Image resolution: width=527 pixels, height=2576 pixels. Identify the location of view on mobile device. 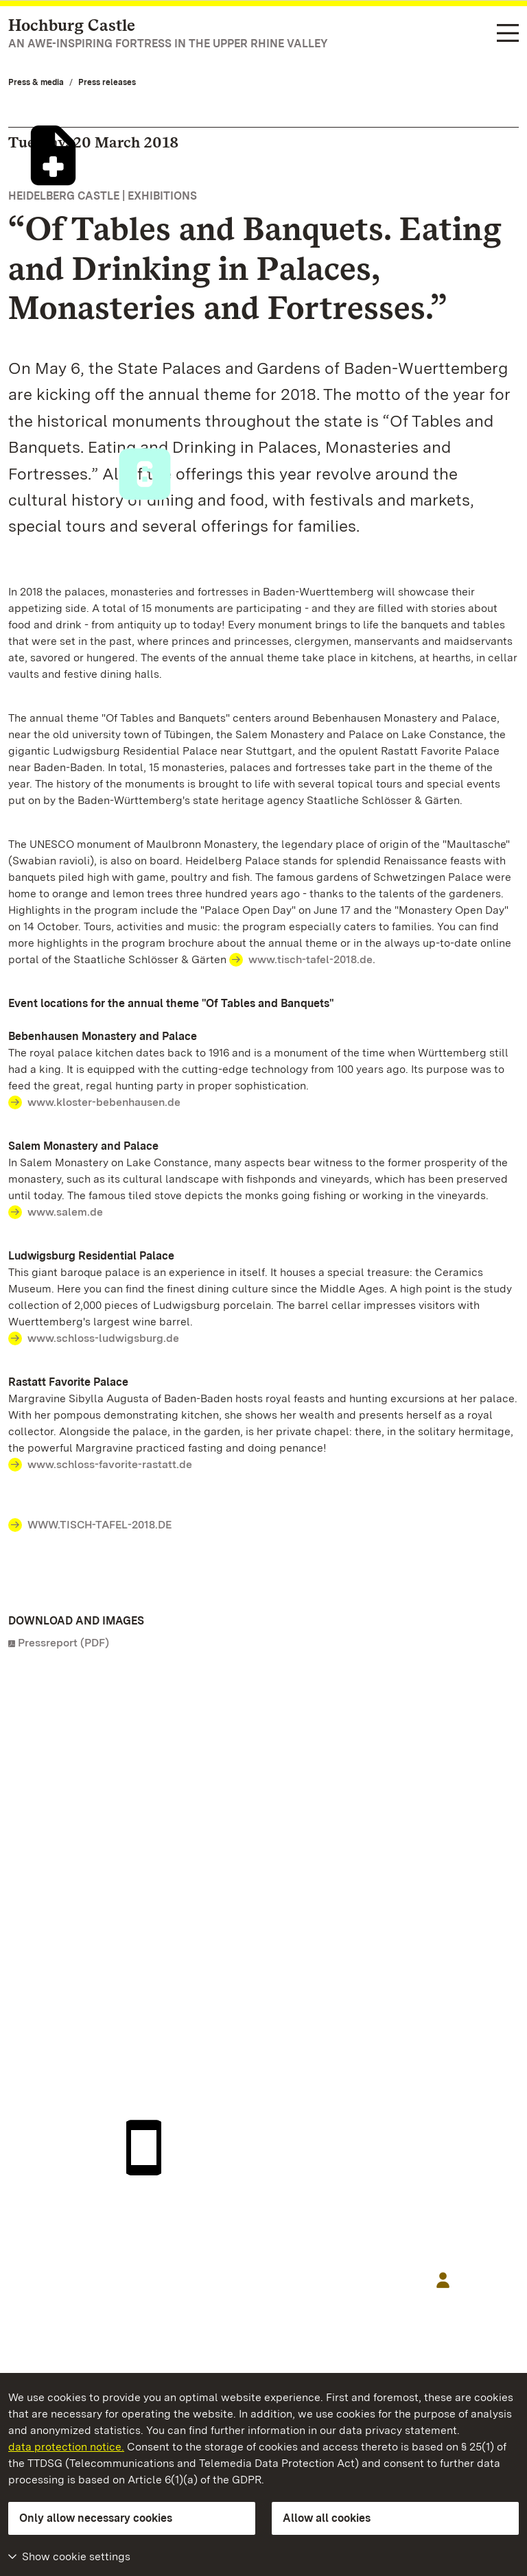
(143, 2147).